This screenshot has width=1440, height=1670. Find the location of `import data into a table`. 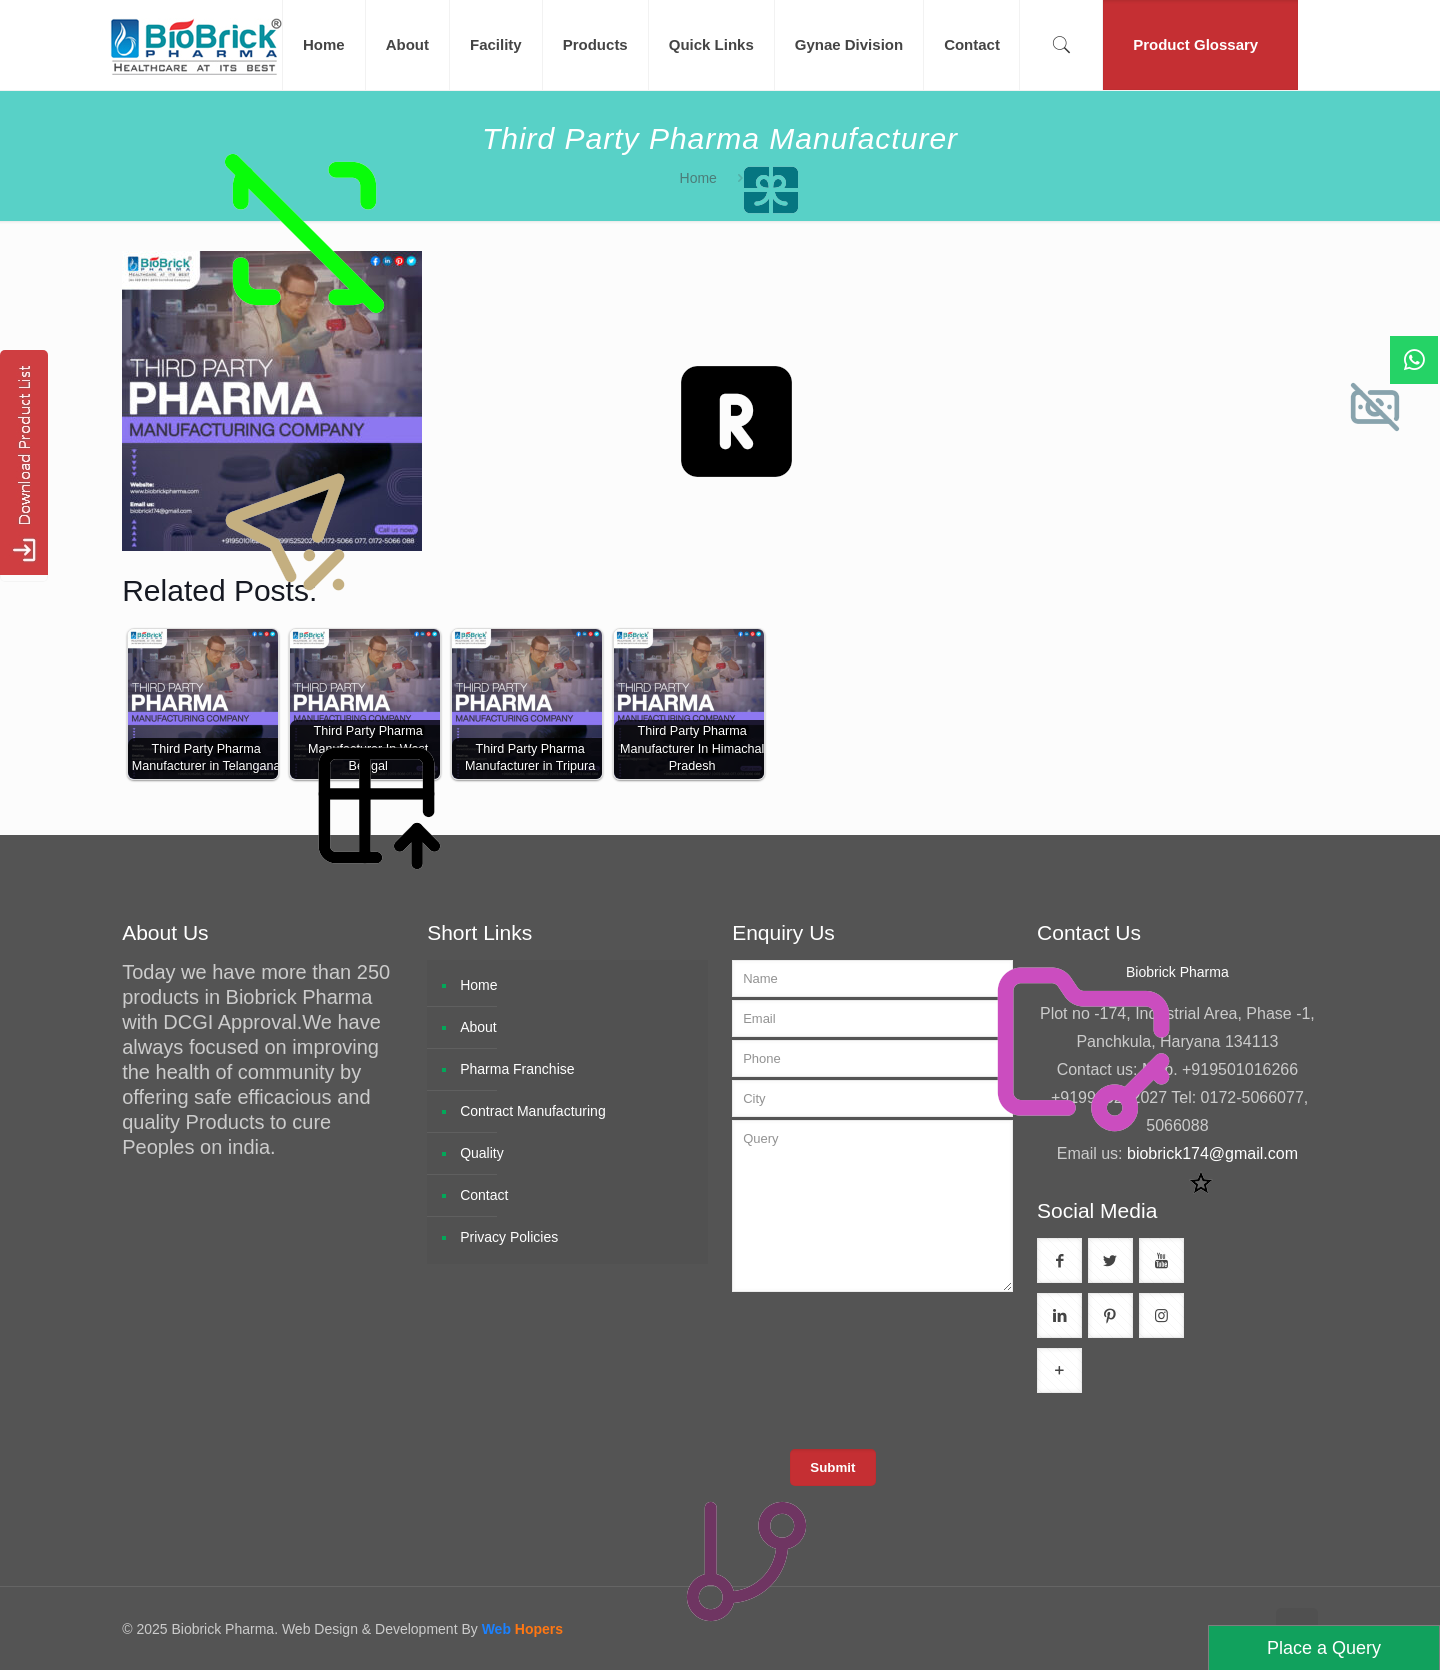

import data into a table is located at coordinates (376, 805).